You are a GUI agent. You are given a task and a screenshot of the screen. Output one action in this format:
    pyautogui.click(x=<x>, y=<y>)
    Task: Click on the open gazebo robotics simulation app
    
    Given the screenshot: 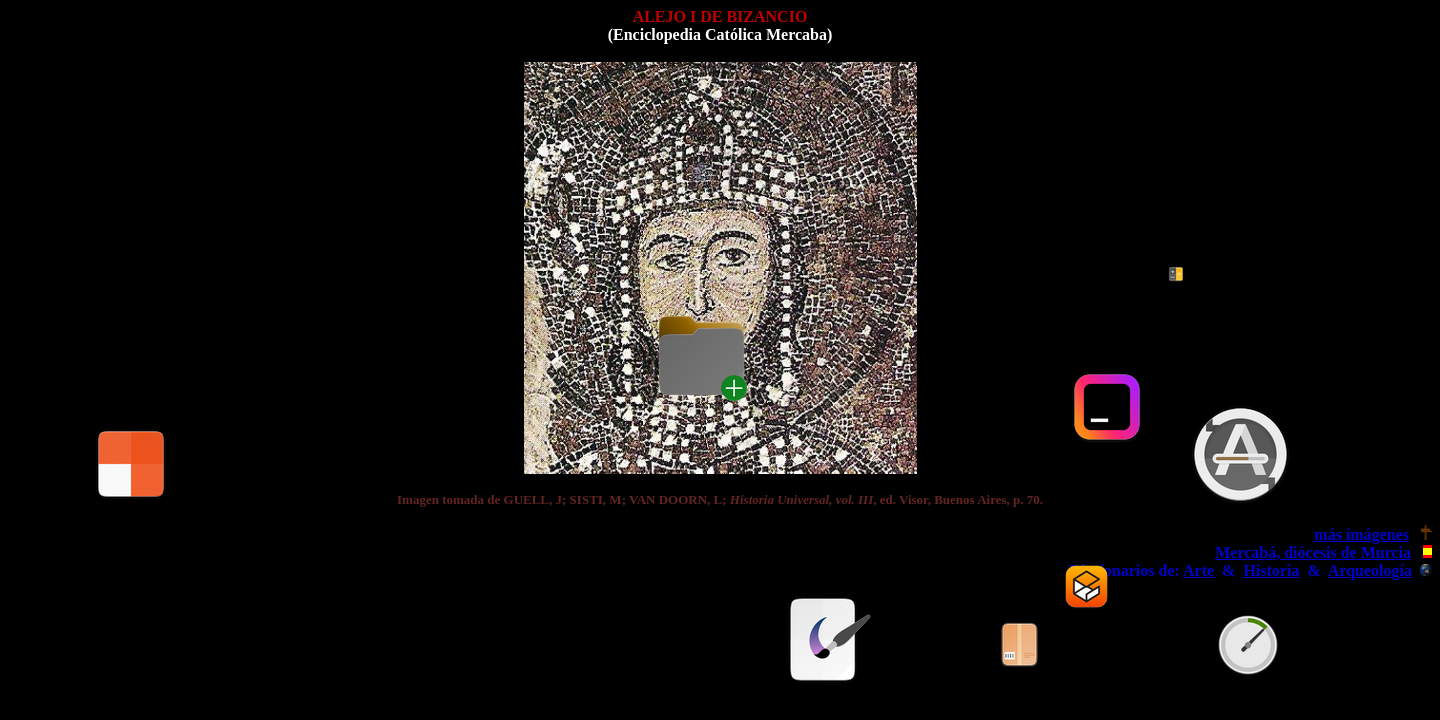 What is the action you would take?
    pyautogui.click(x=1086, y=586)
    